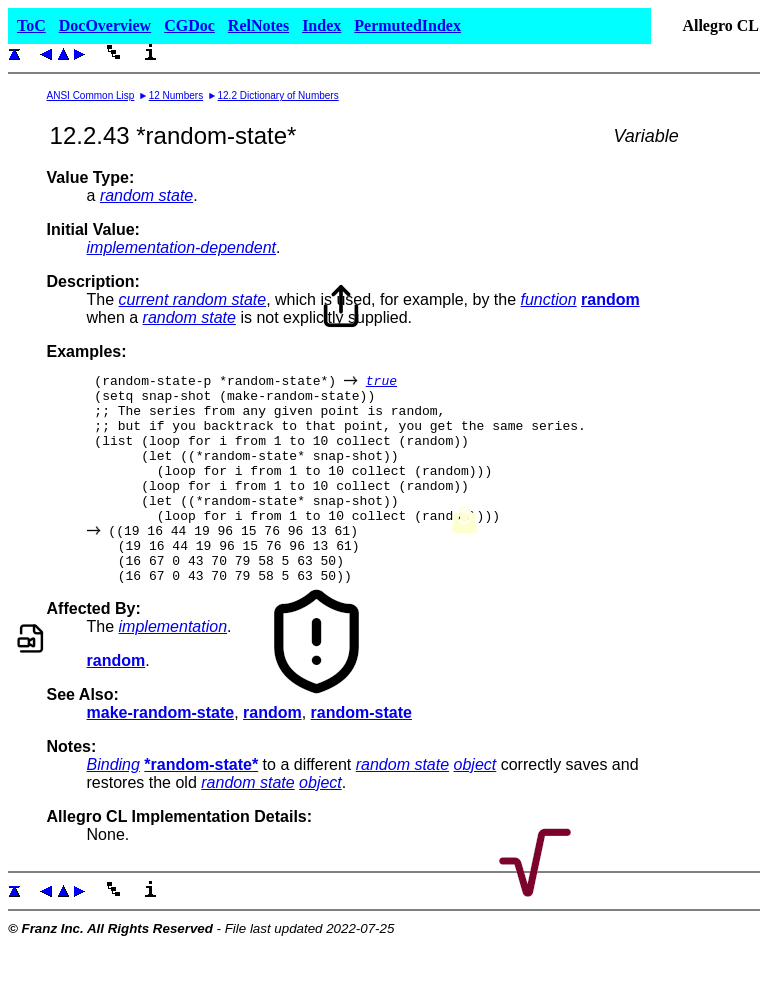 This screenshot has height=987, width=768. Describe the element at coordinates (535, 861) in the screenshot. I see `square root mathematical operation` at that location.